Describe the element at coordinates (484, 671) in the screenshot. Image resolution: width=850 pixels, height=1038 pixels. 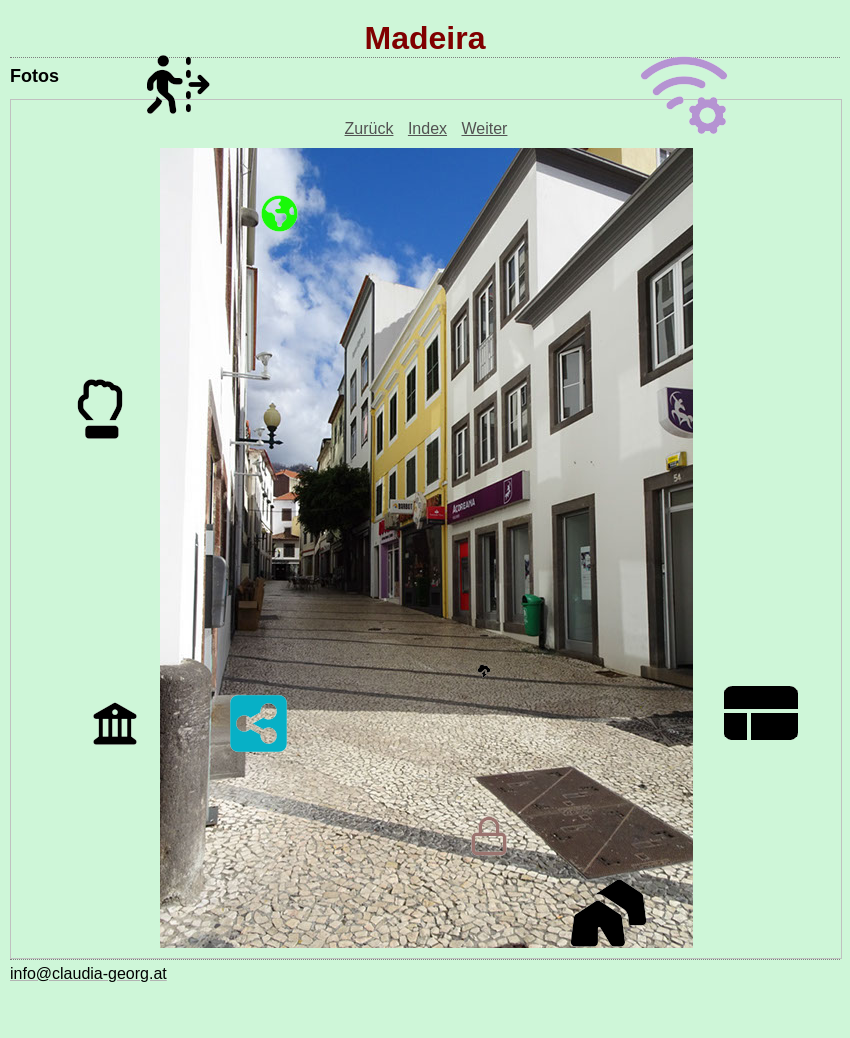
I see `indicates thunderstorm or severe weather conditions` at that location.